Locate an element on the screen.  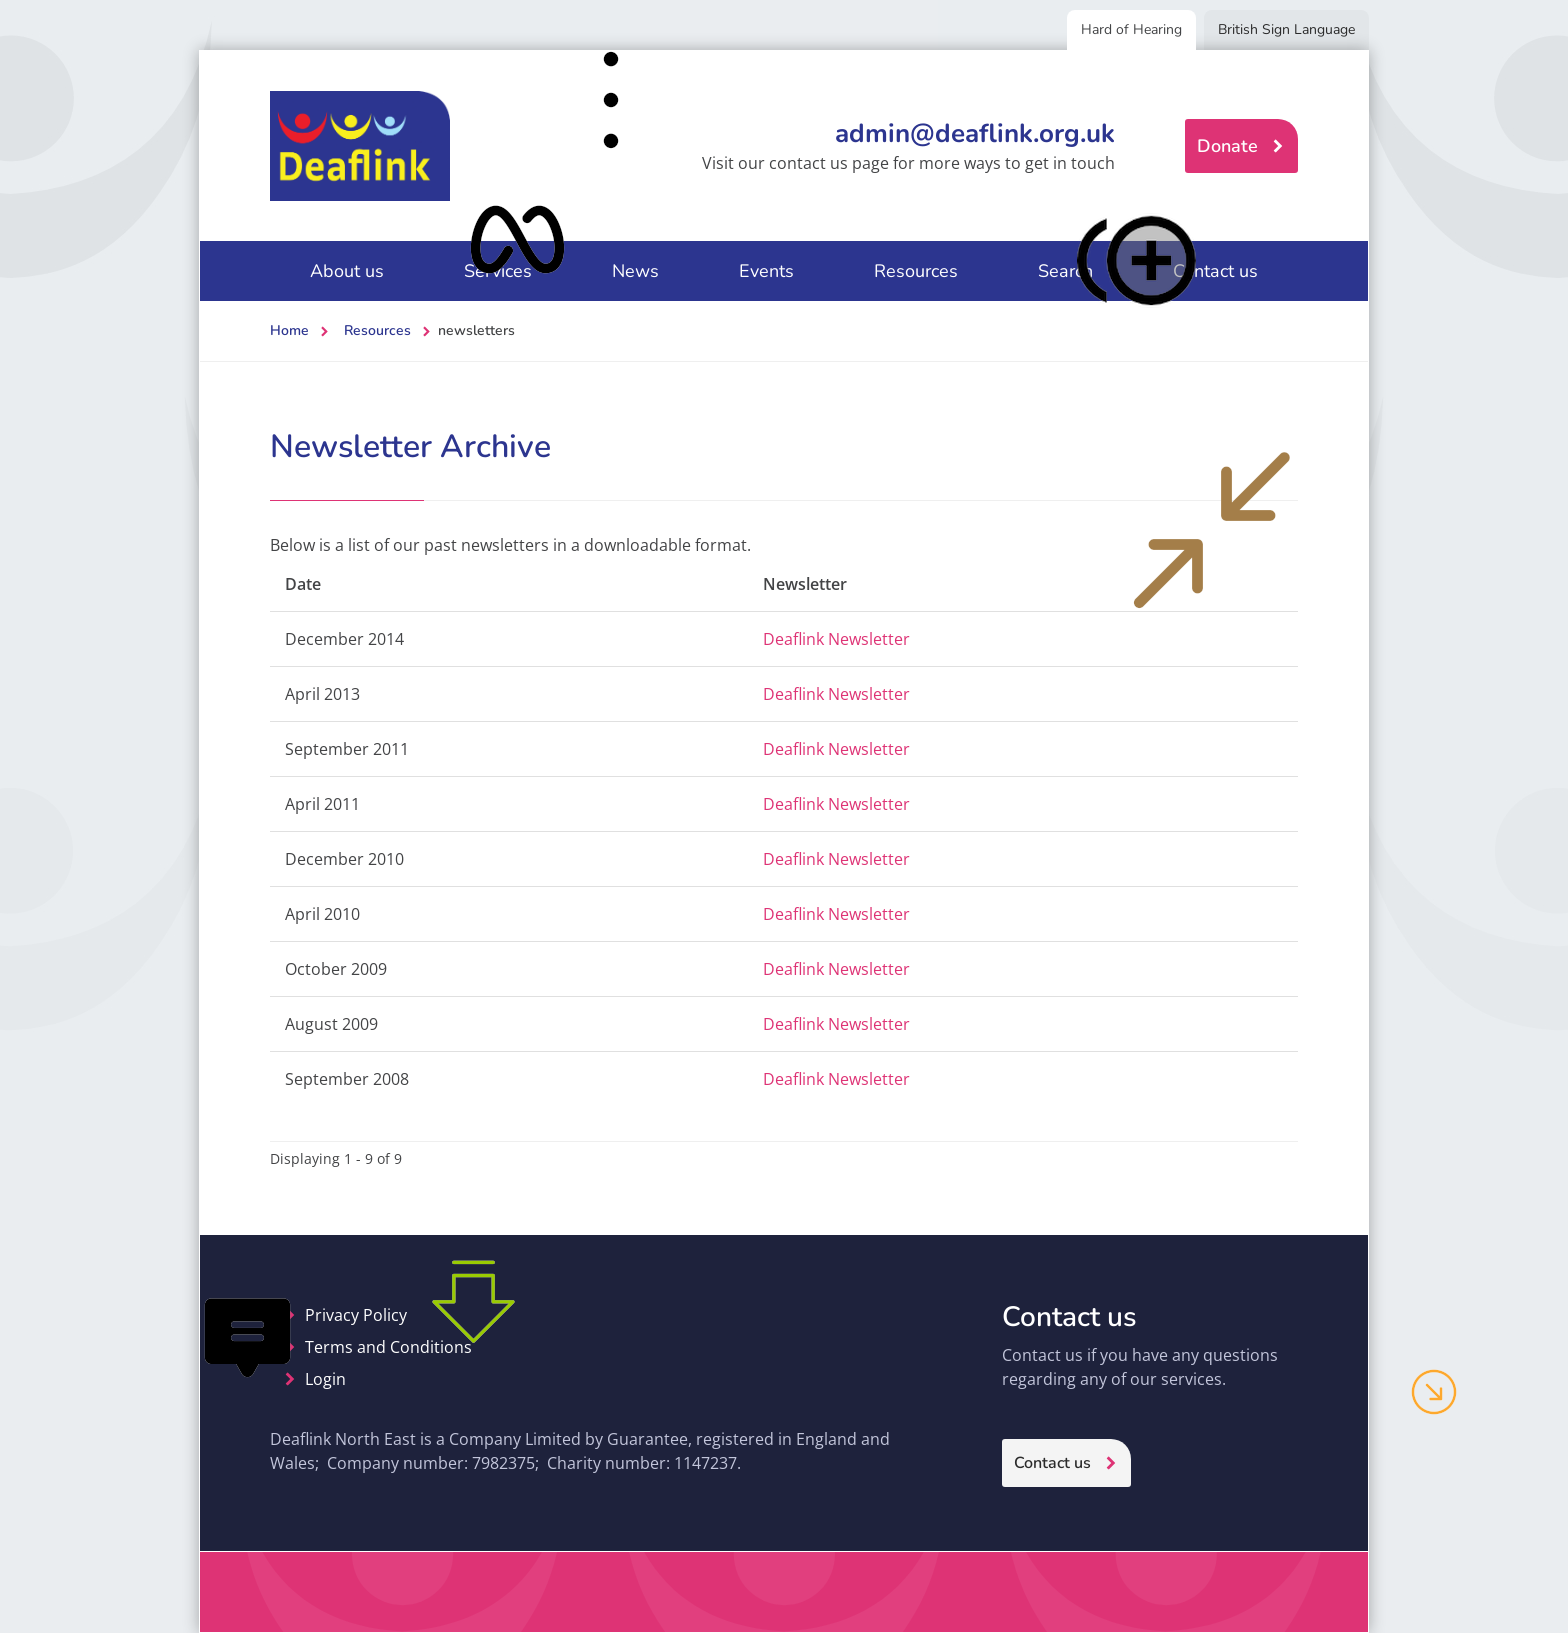
open more options menu is located at coordinates (611, 100).